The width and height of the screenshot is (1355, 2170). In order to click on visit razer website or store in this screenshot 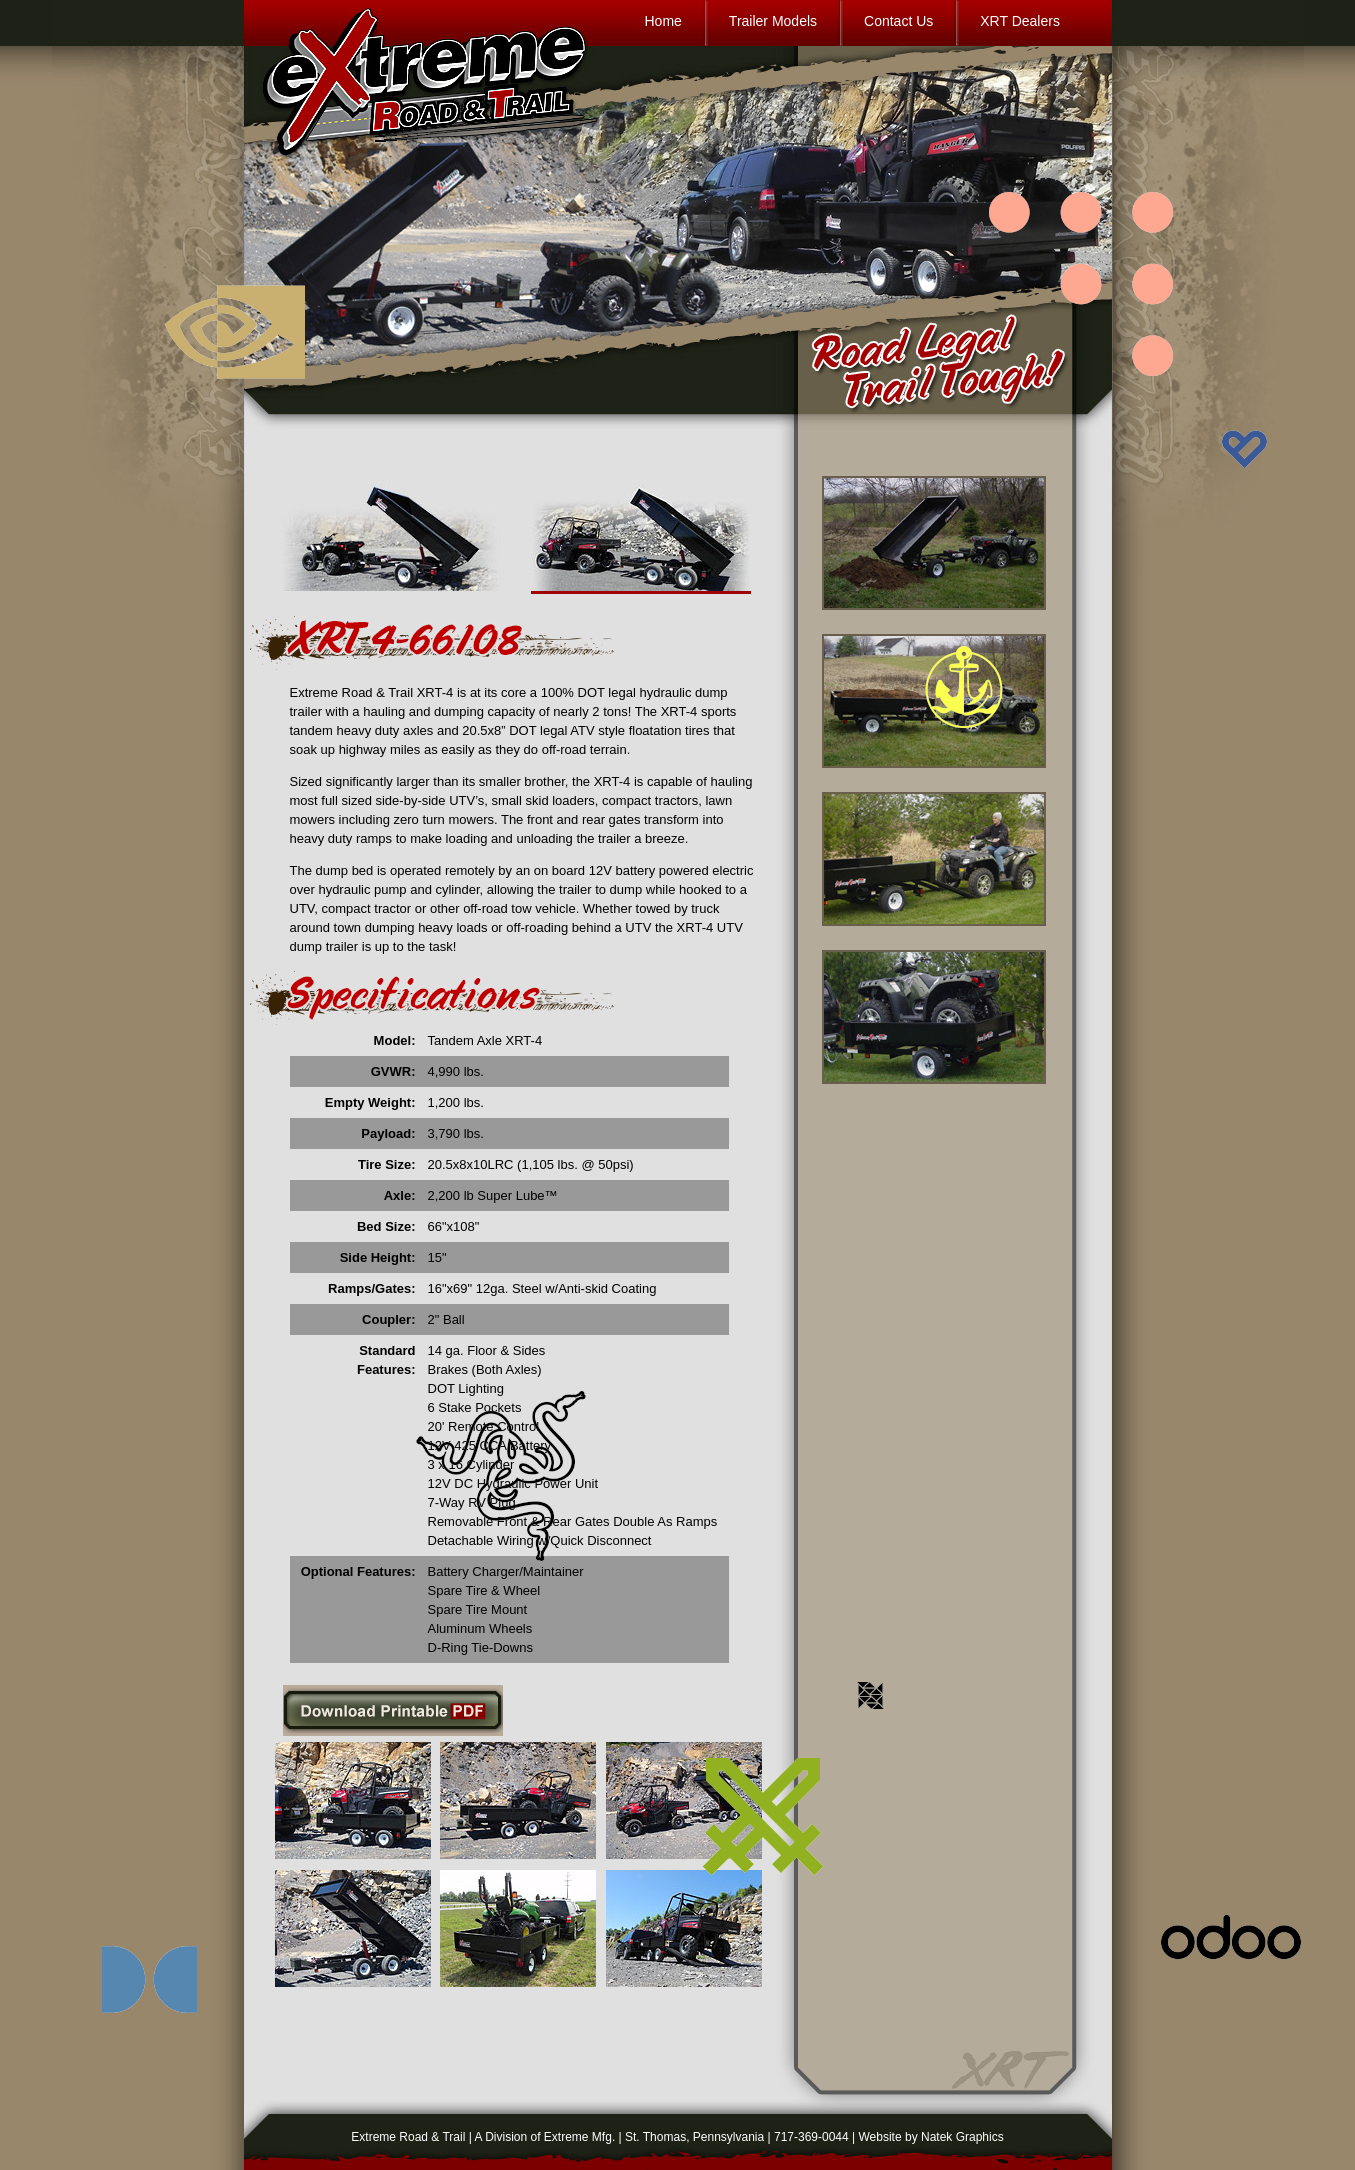, I will do `click(501, 1476)`.